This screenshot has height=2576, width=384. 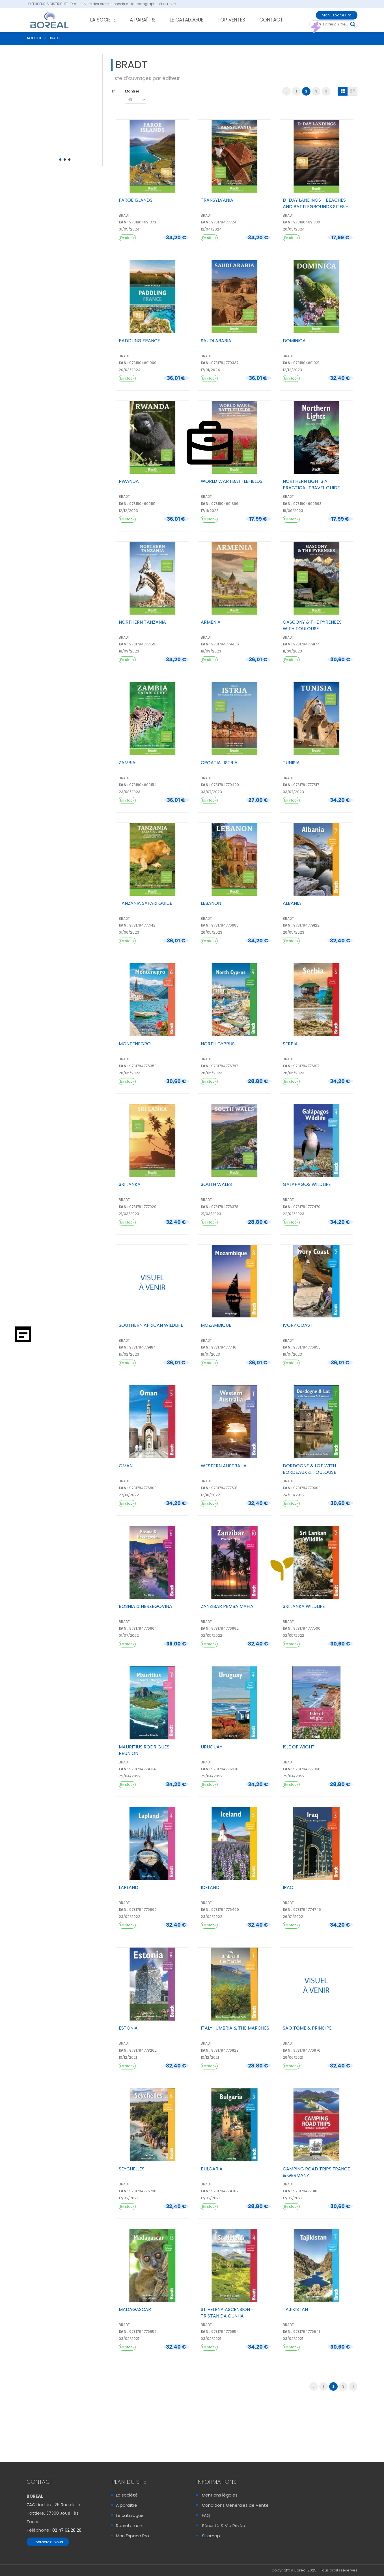 I want to click on open rich text editor, so click(x=23, y=1334).